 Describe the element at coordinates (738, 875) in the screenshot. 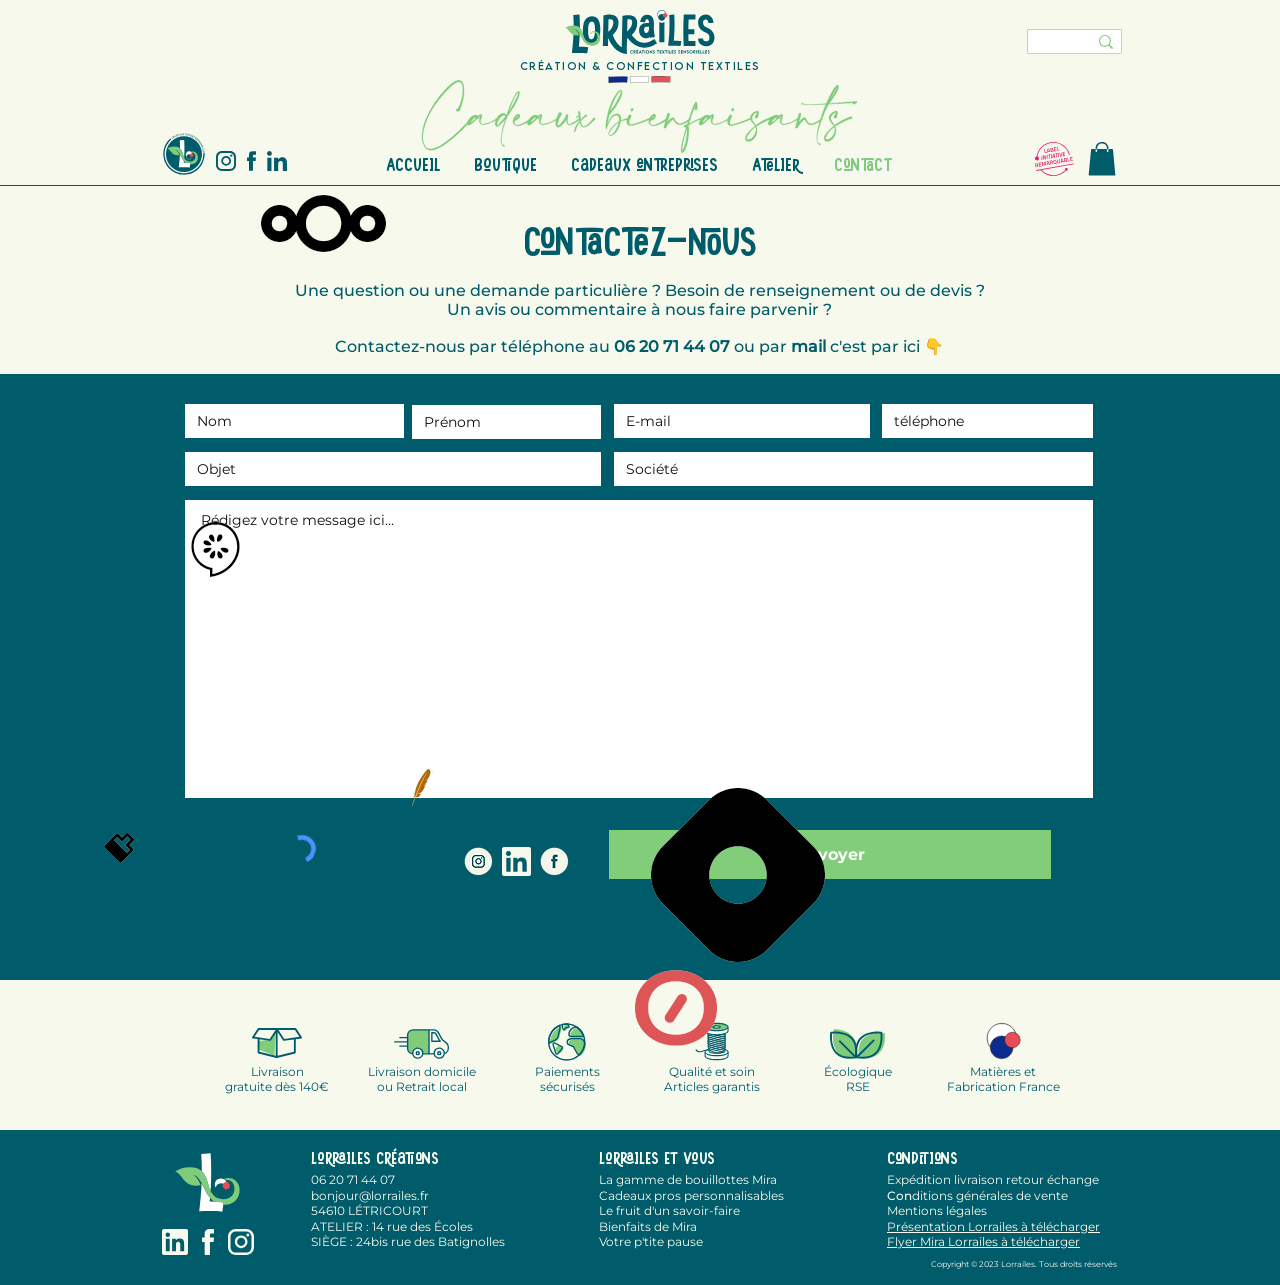

I see `open Hashnode blogging platform` at that location.